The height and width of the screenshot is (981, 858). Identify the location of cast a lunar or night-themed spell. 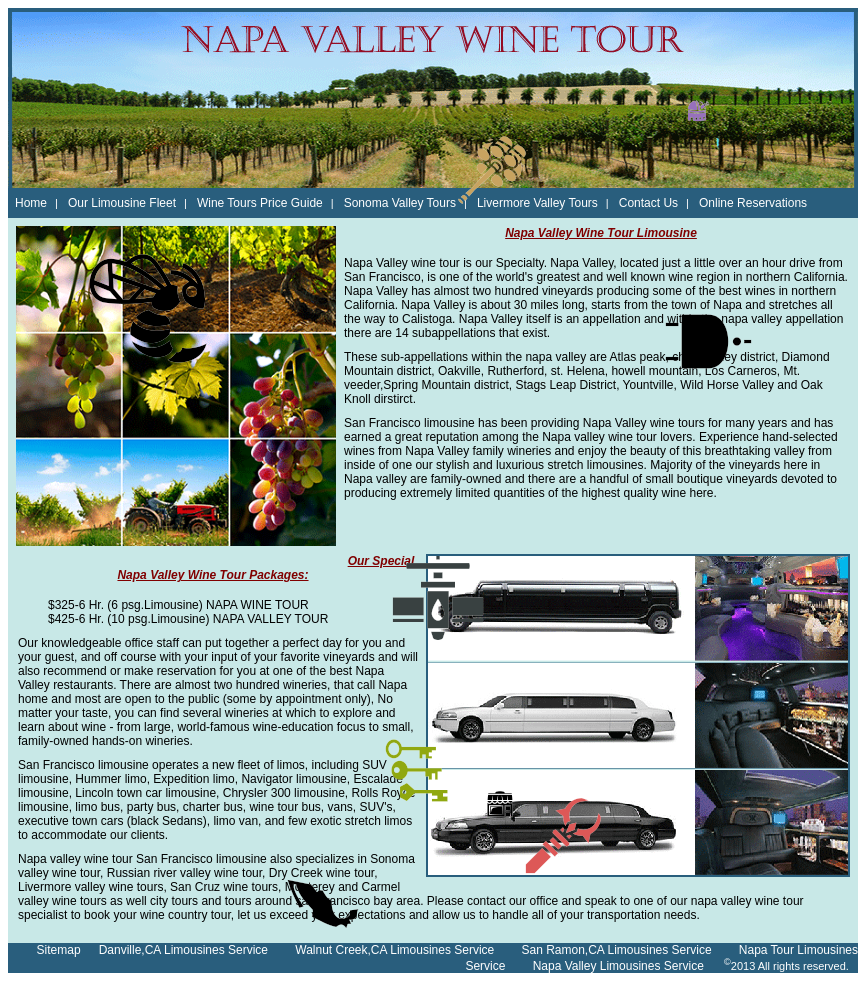
(563, 835).